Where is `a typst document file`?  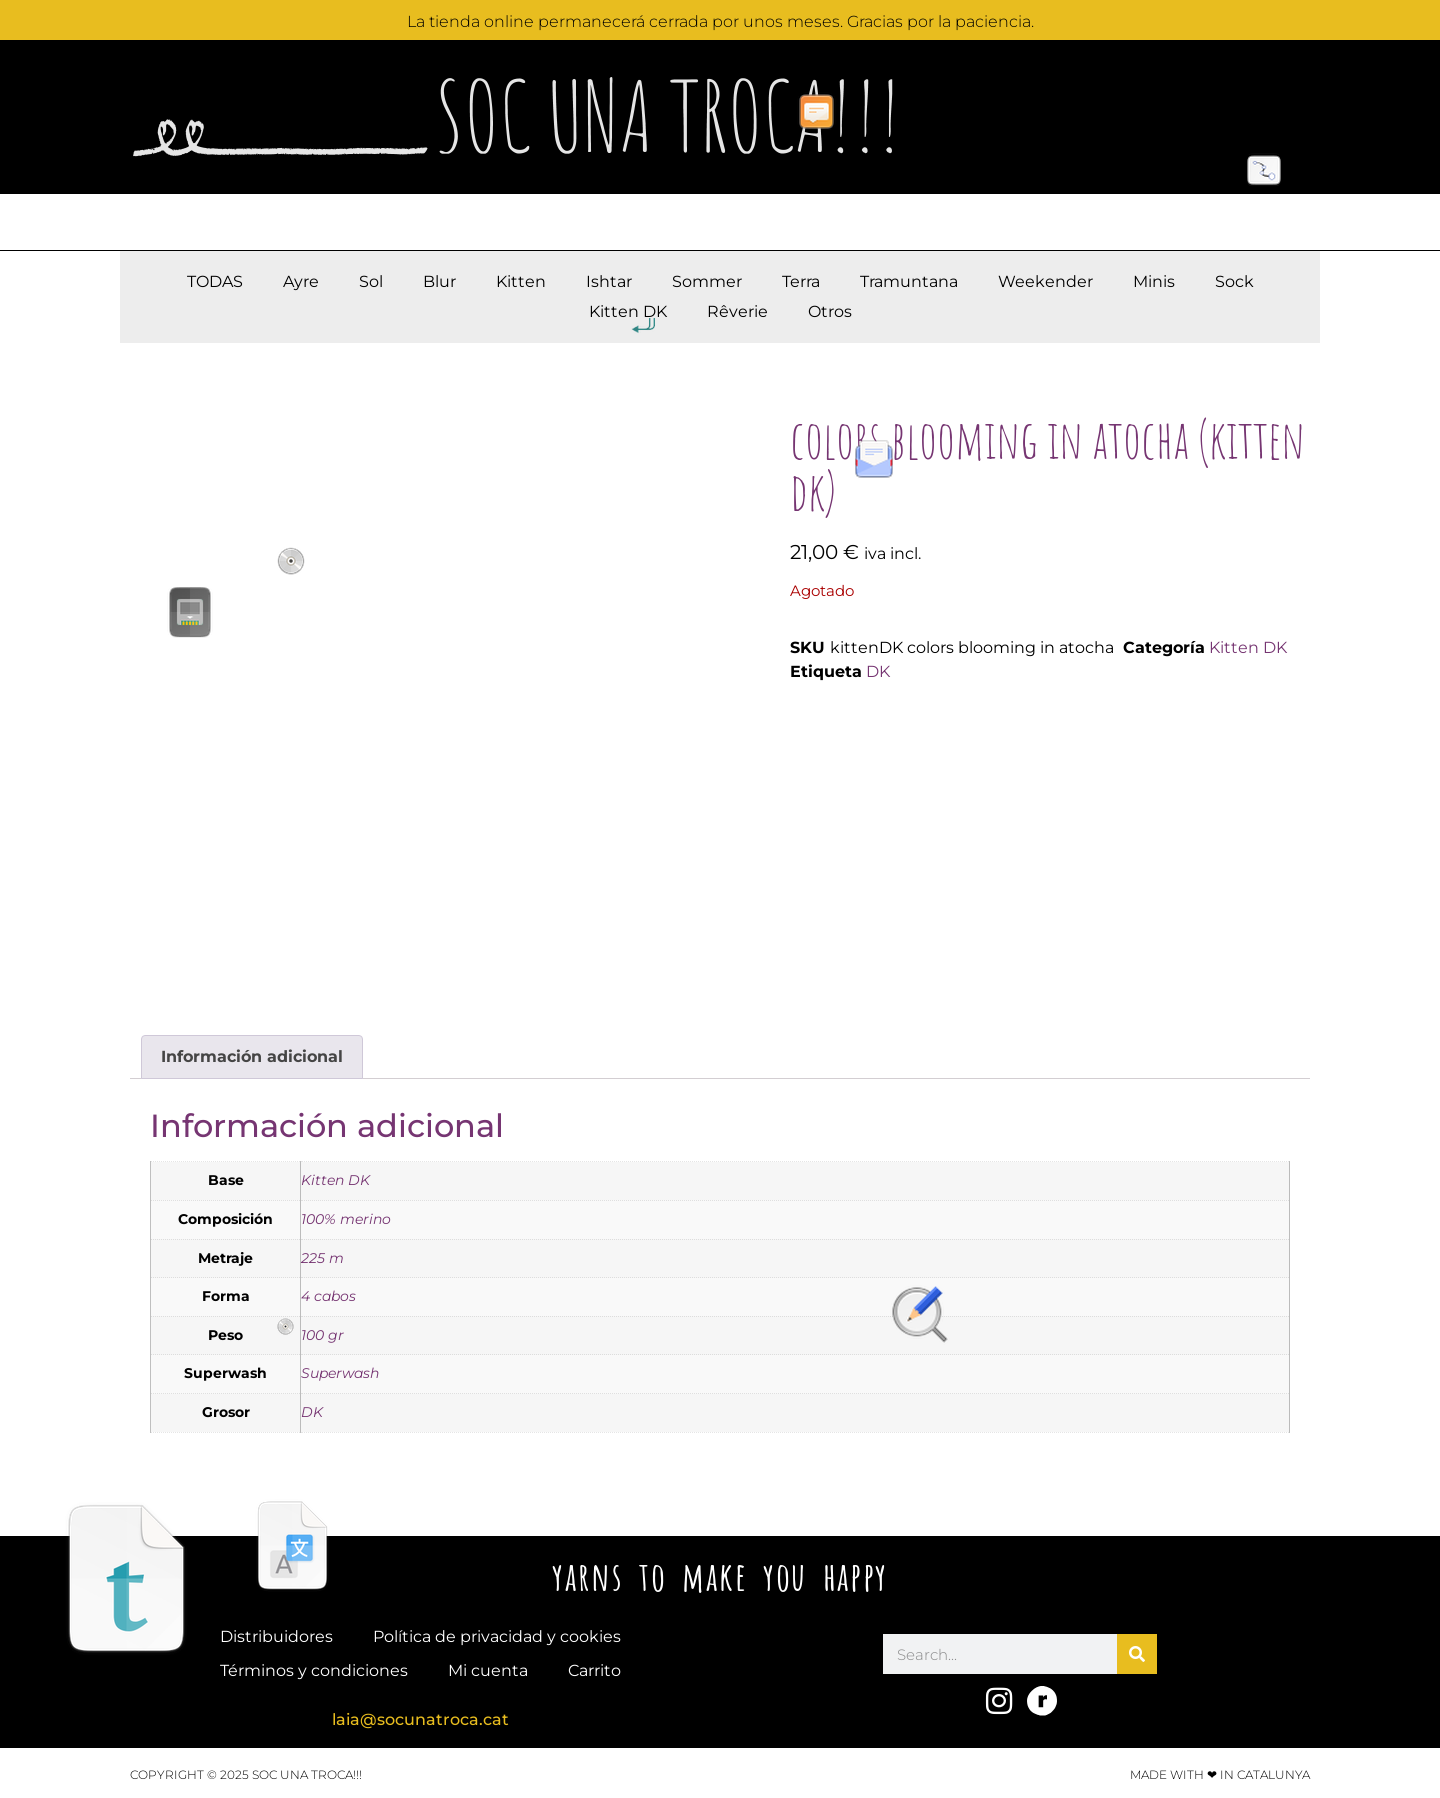 a typst document file is located at coordinates (126, 1578).